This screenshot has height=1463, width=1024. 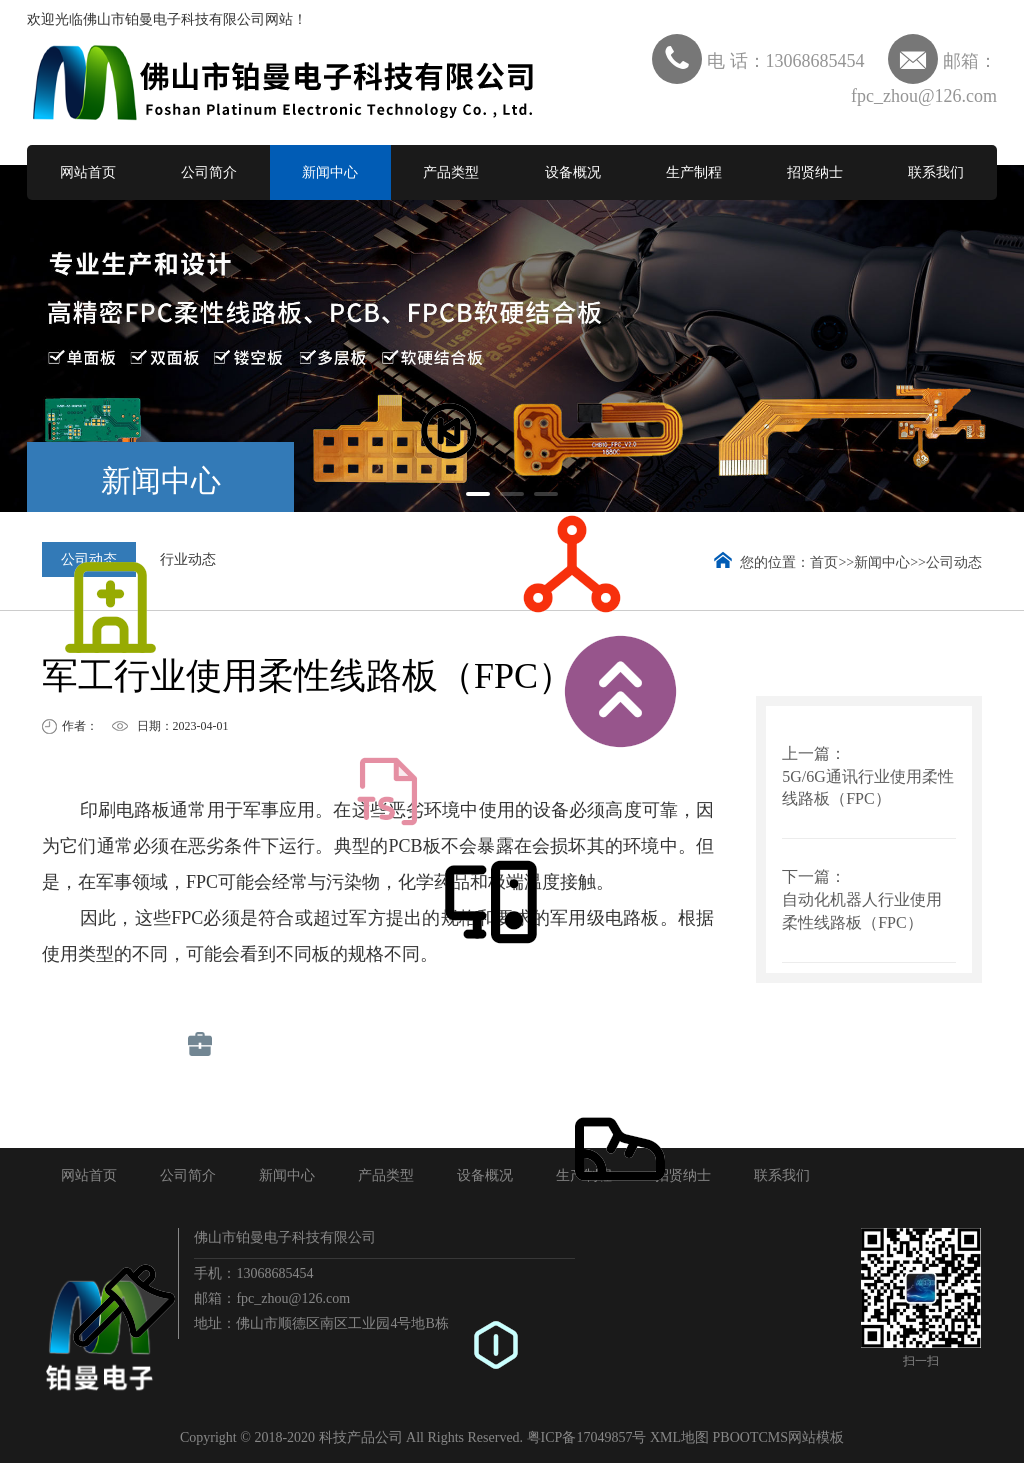 I want to click on scroll to top of page, so click(x=620, y=691).